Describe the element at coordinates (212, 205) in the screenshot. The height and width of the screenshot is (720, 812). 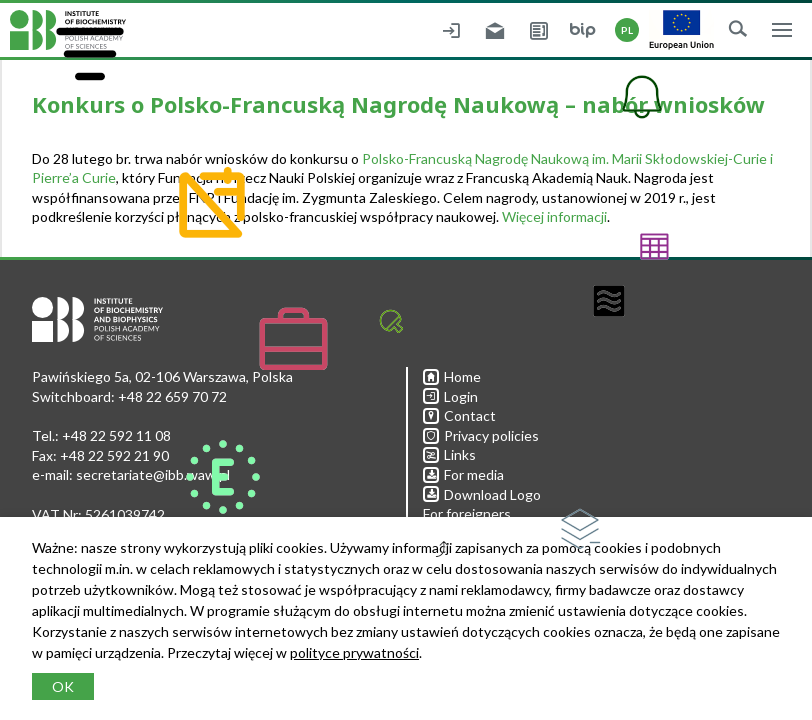
I see `indicates calendar or scheduling is disabled` at that location.